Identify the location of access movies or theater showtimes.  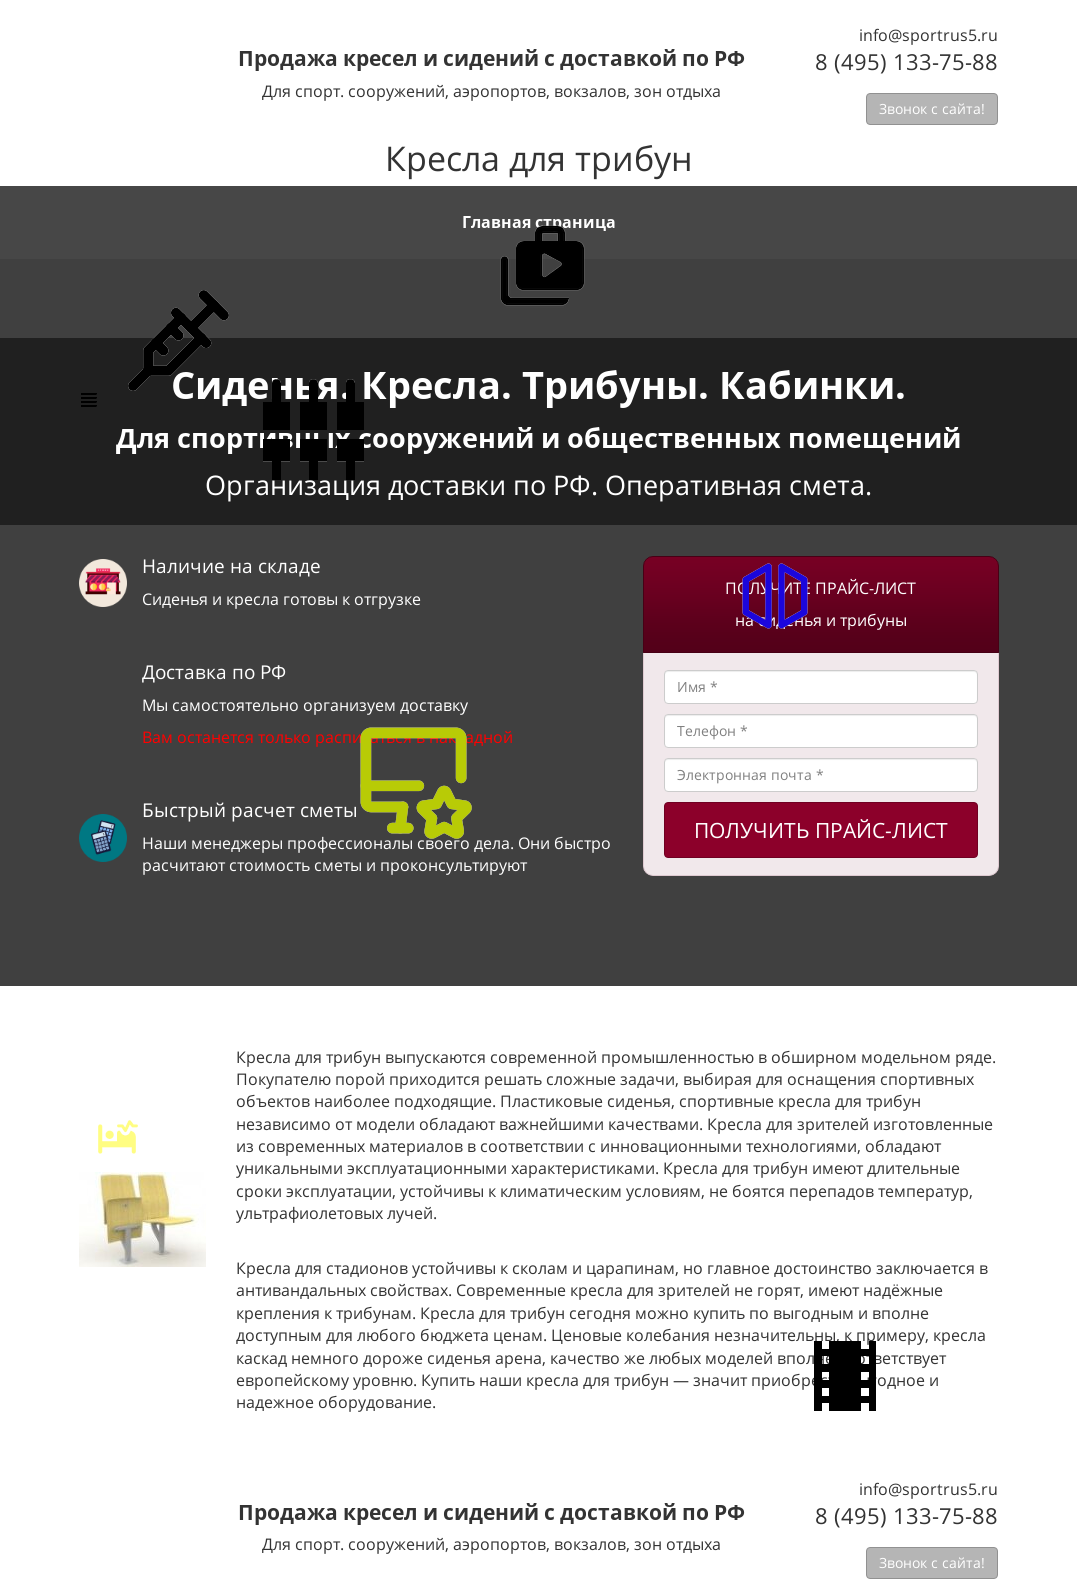
(845, 1376).